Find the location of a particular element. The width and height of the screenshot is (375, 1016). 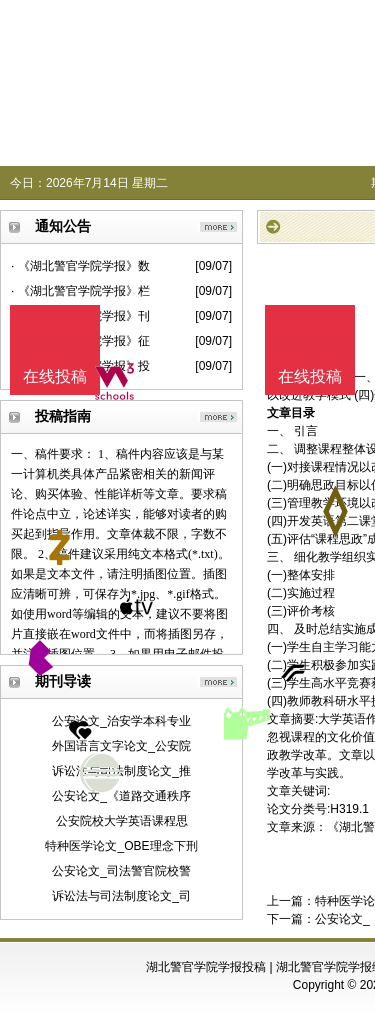

open the Apple TV app is located at coordinates (136, 606).